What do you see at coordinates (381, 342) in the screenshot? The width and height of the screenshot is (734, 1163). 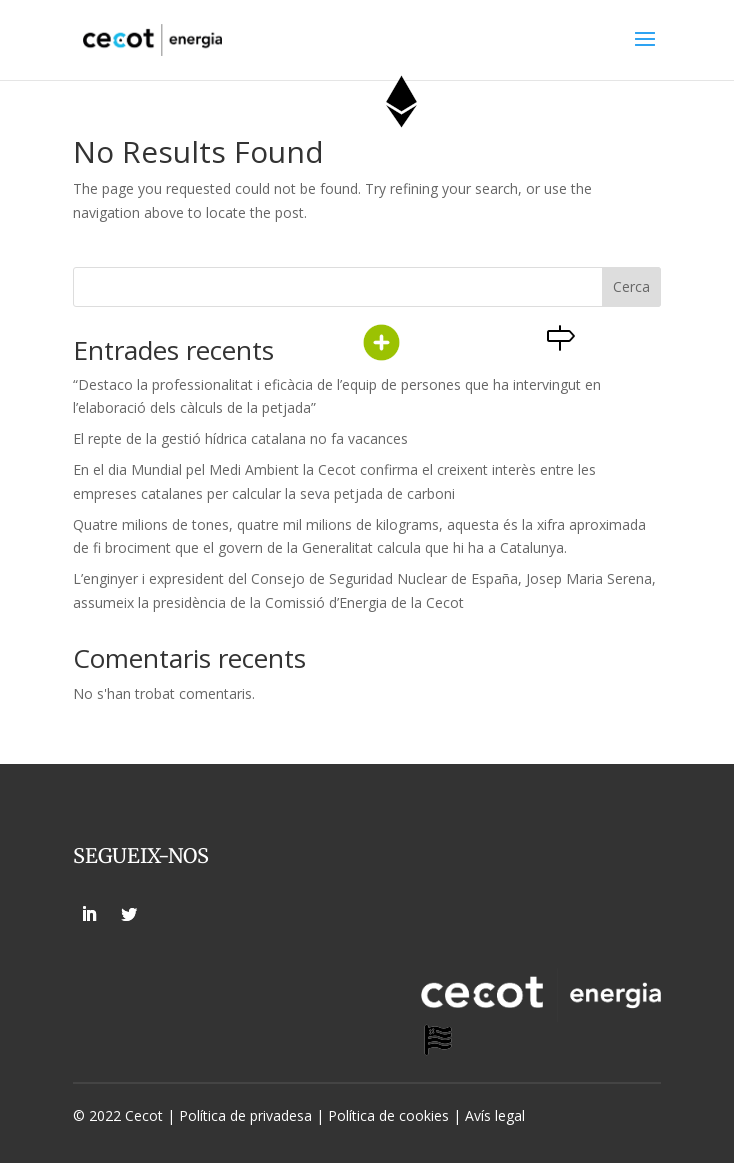 I see `add a new item` at bounding box center [381, 342].